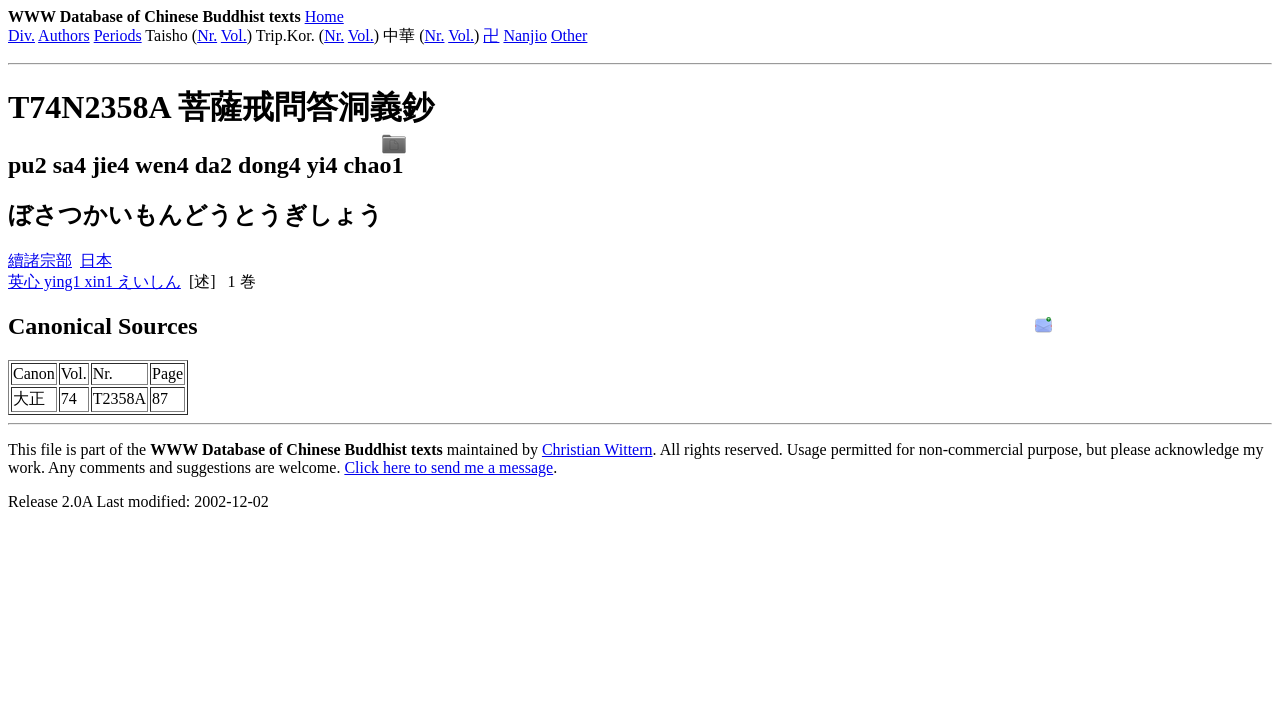 The image size is (1280, 720). What do you see at coordinates (394, 144) in the screenshot?
I see `open your documents folder` at bounding box center [394, 144].